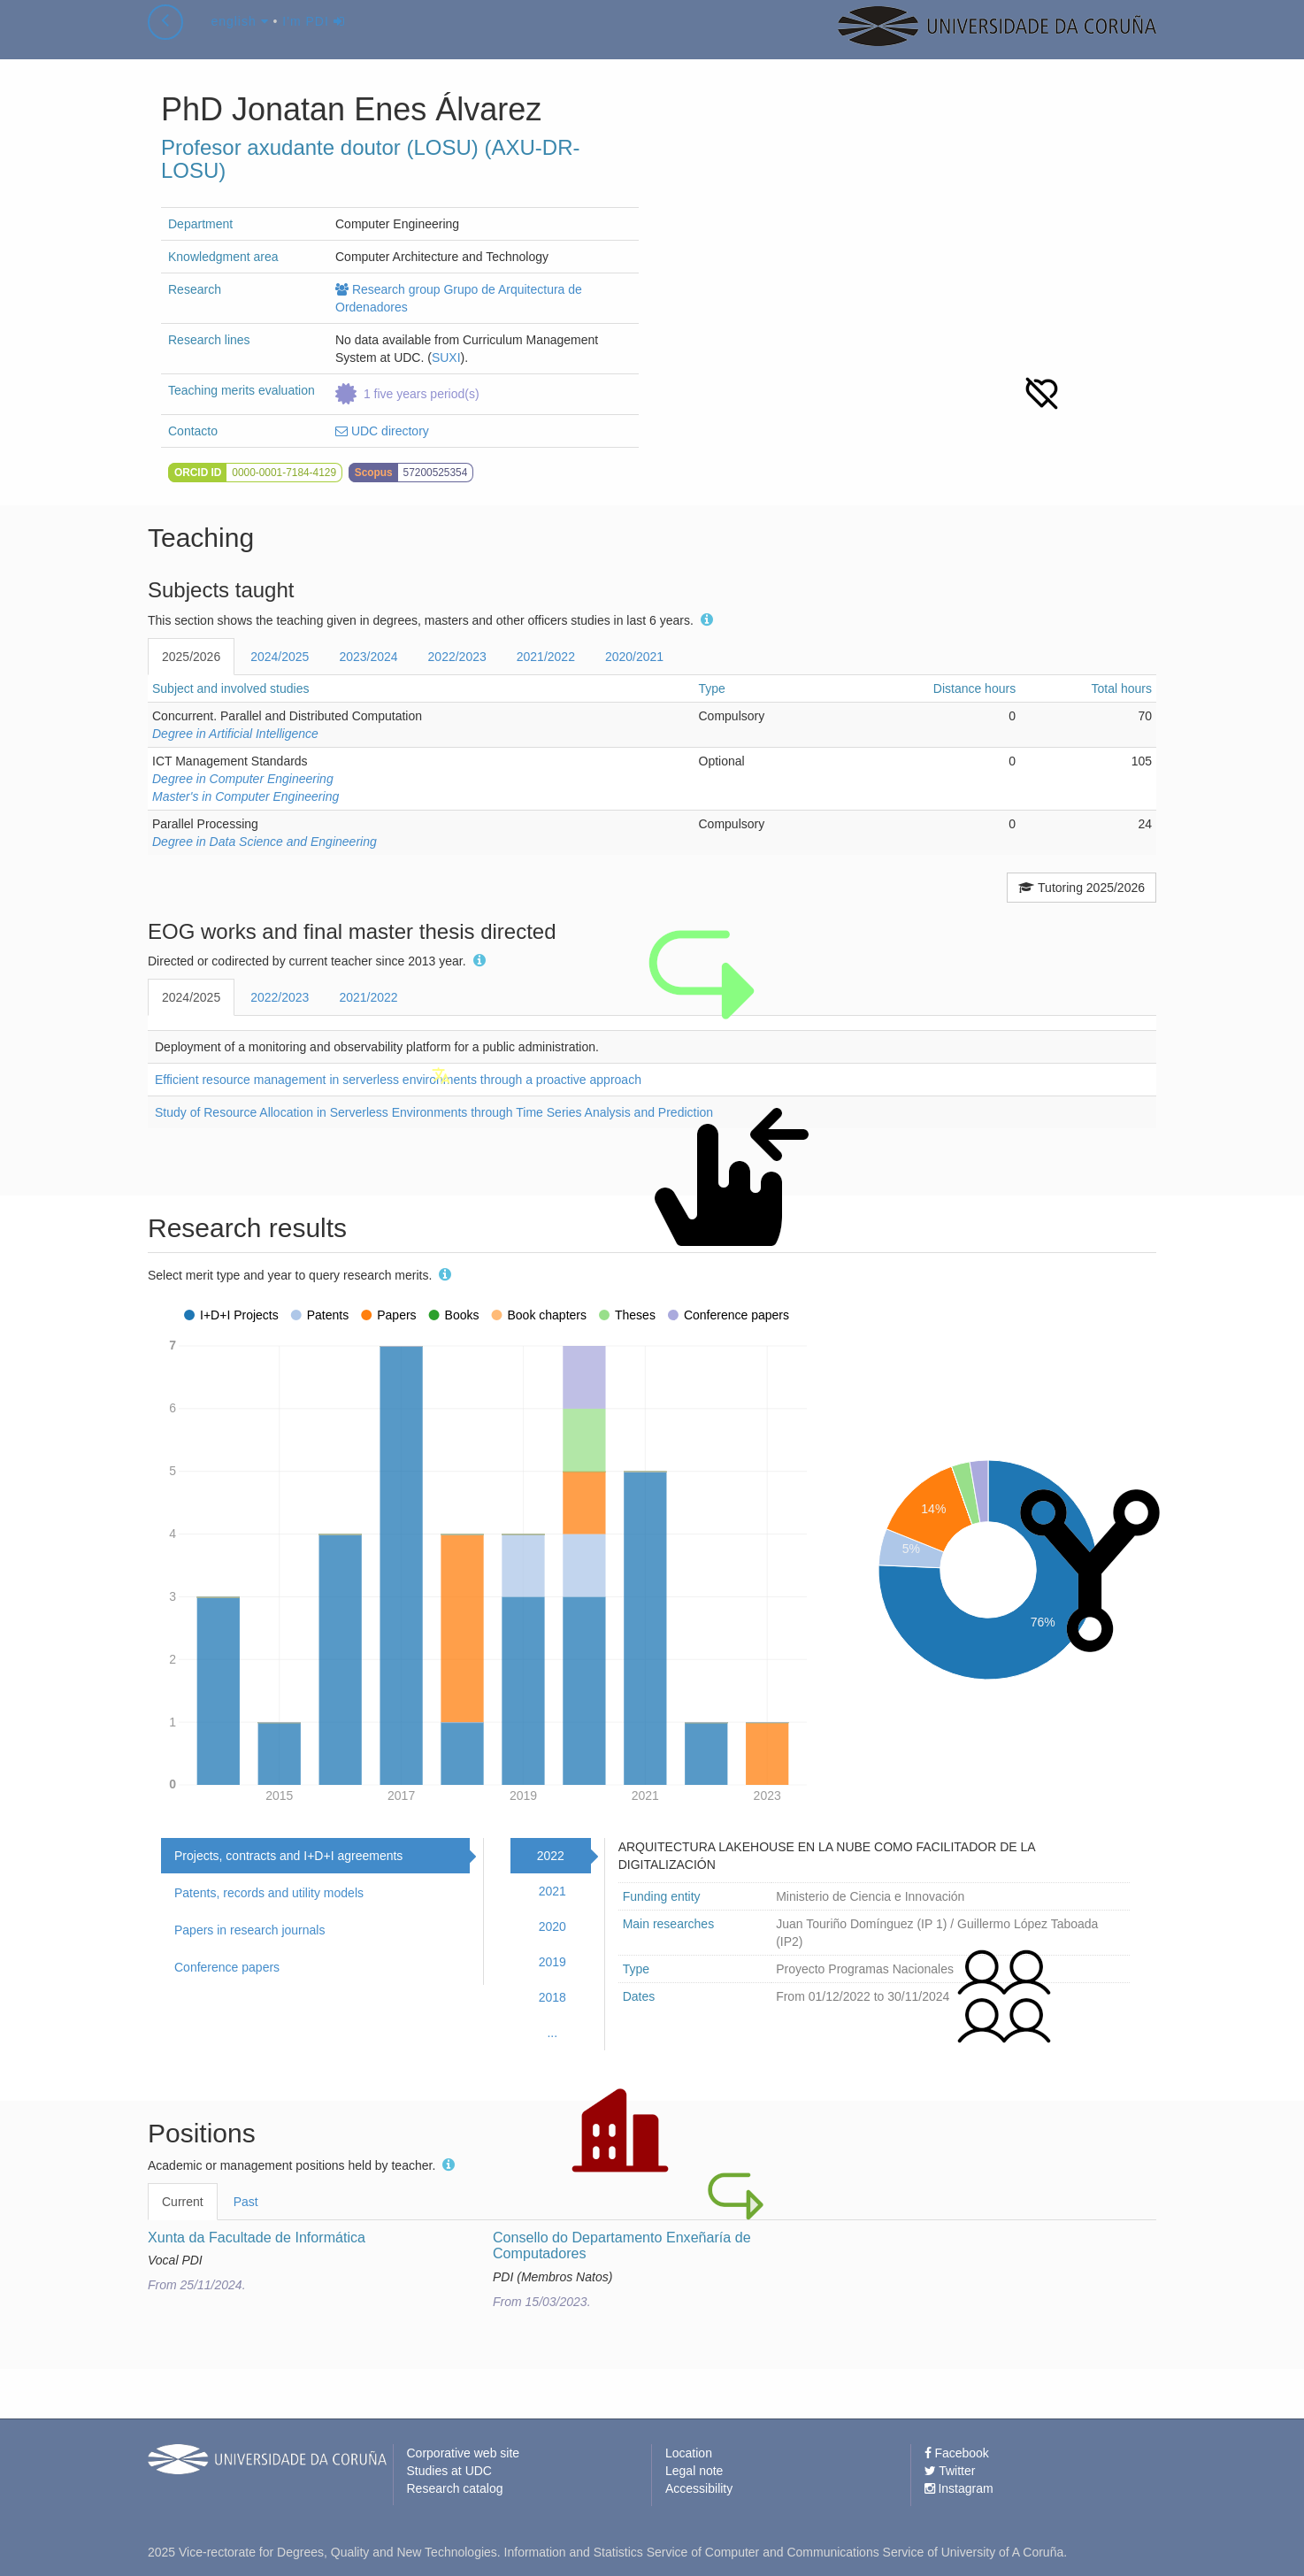 The width and height of the screenshot is (1304, 2576). I want to click on view repository branch network, so click(1090, 1571).